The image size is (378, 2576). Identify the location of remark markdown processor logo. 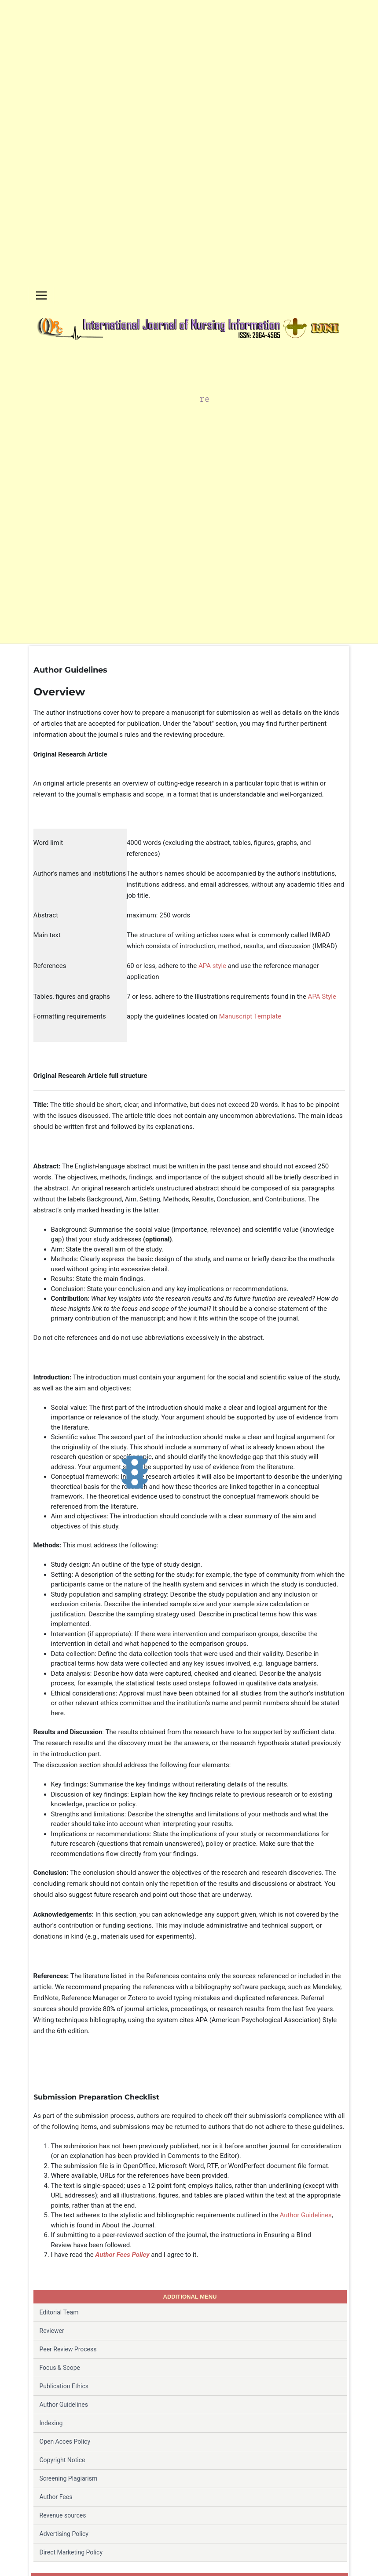
(205, 400).